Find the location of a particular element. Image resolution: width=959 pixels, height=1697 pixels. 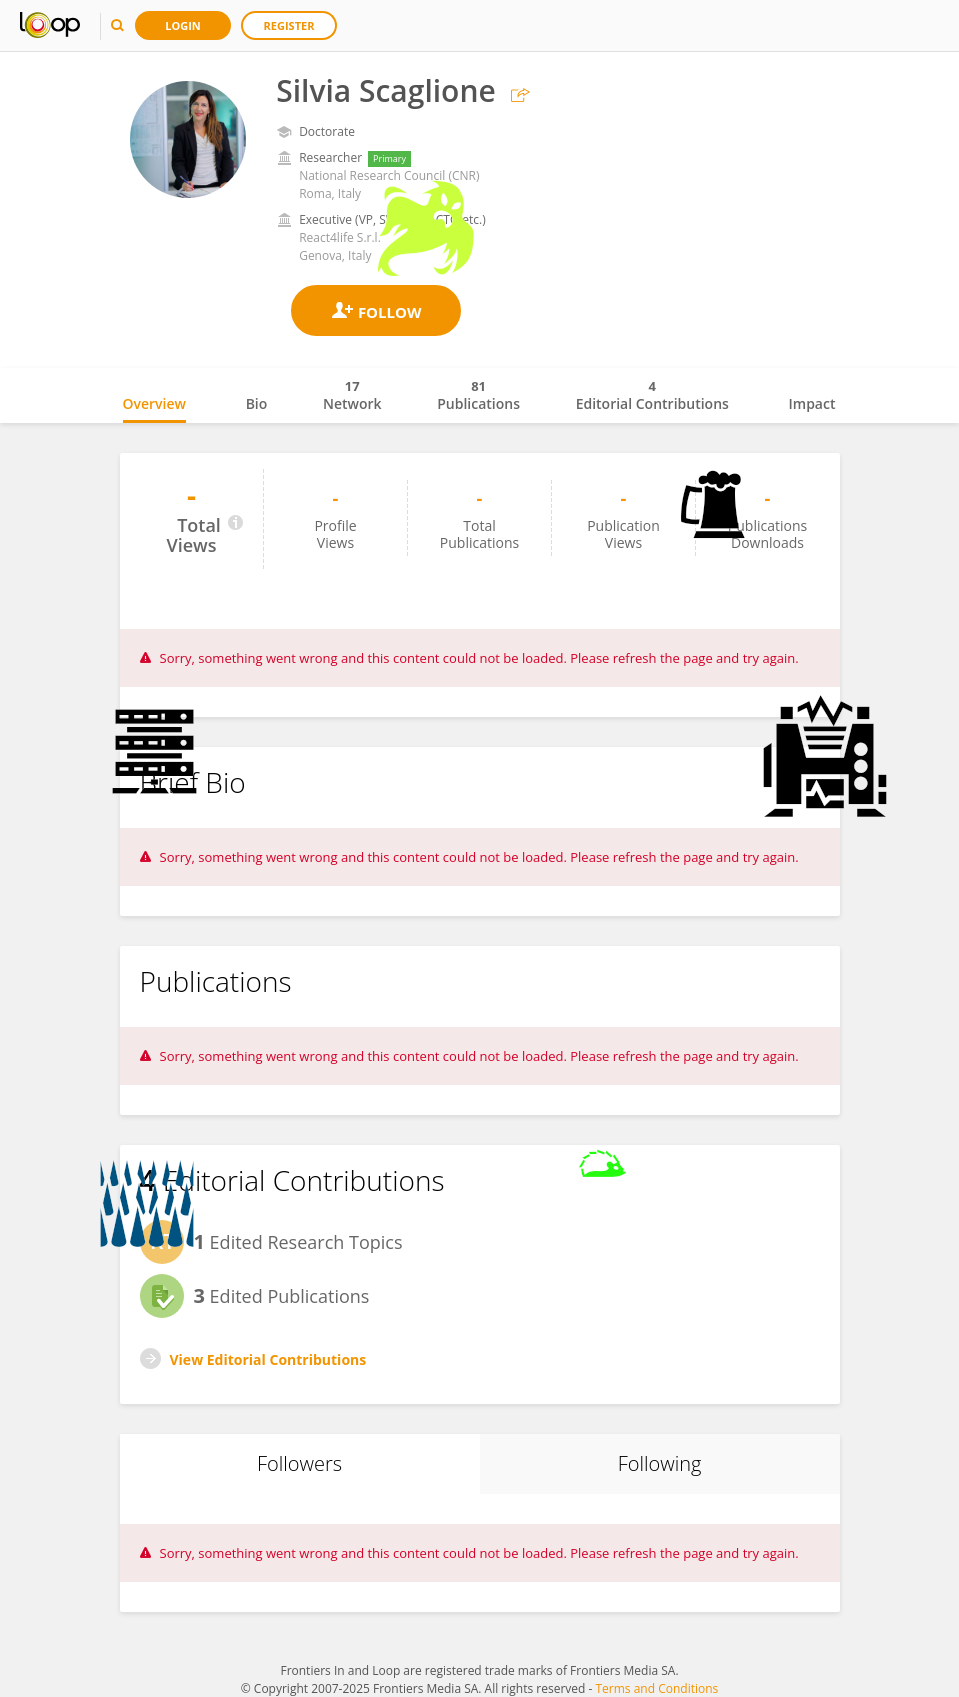

decorative animal icon for games or profiles is located at coordinates (602, 1163).